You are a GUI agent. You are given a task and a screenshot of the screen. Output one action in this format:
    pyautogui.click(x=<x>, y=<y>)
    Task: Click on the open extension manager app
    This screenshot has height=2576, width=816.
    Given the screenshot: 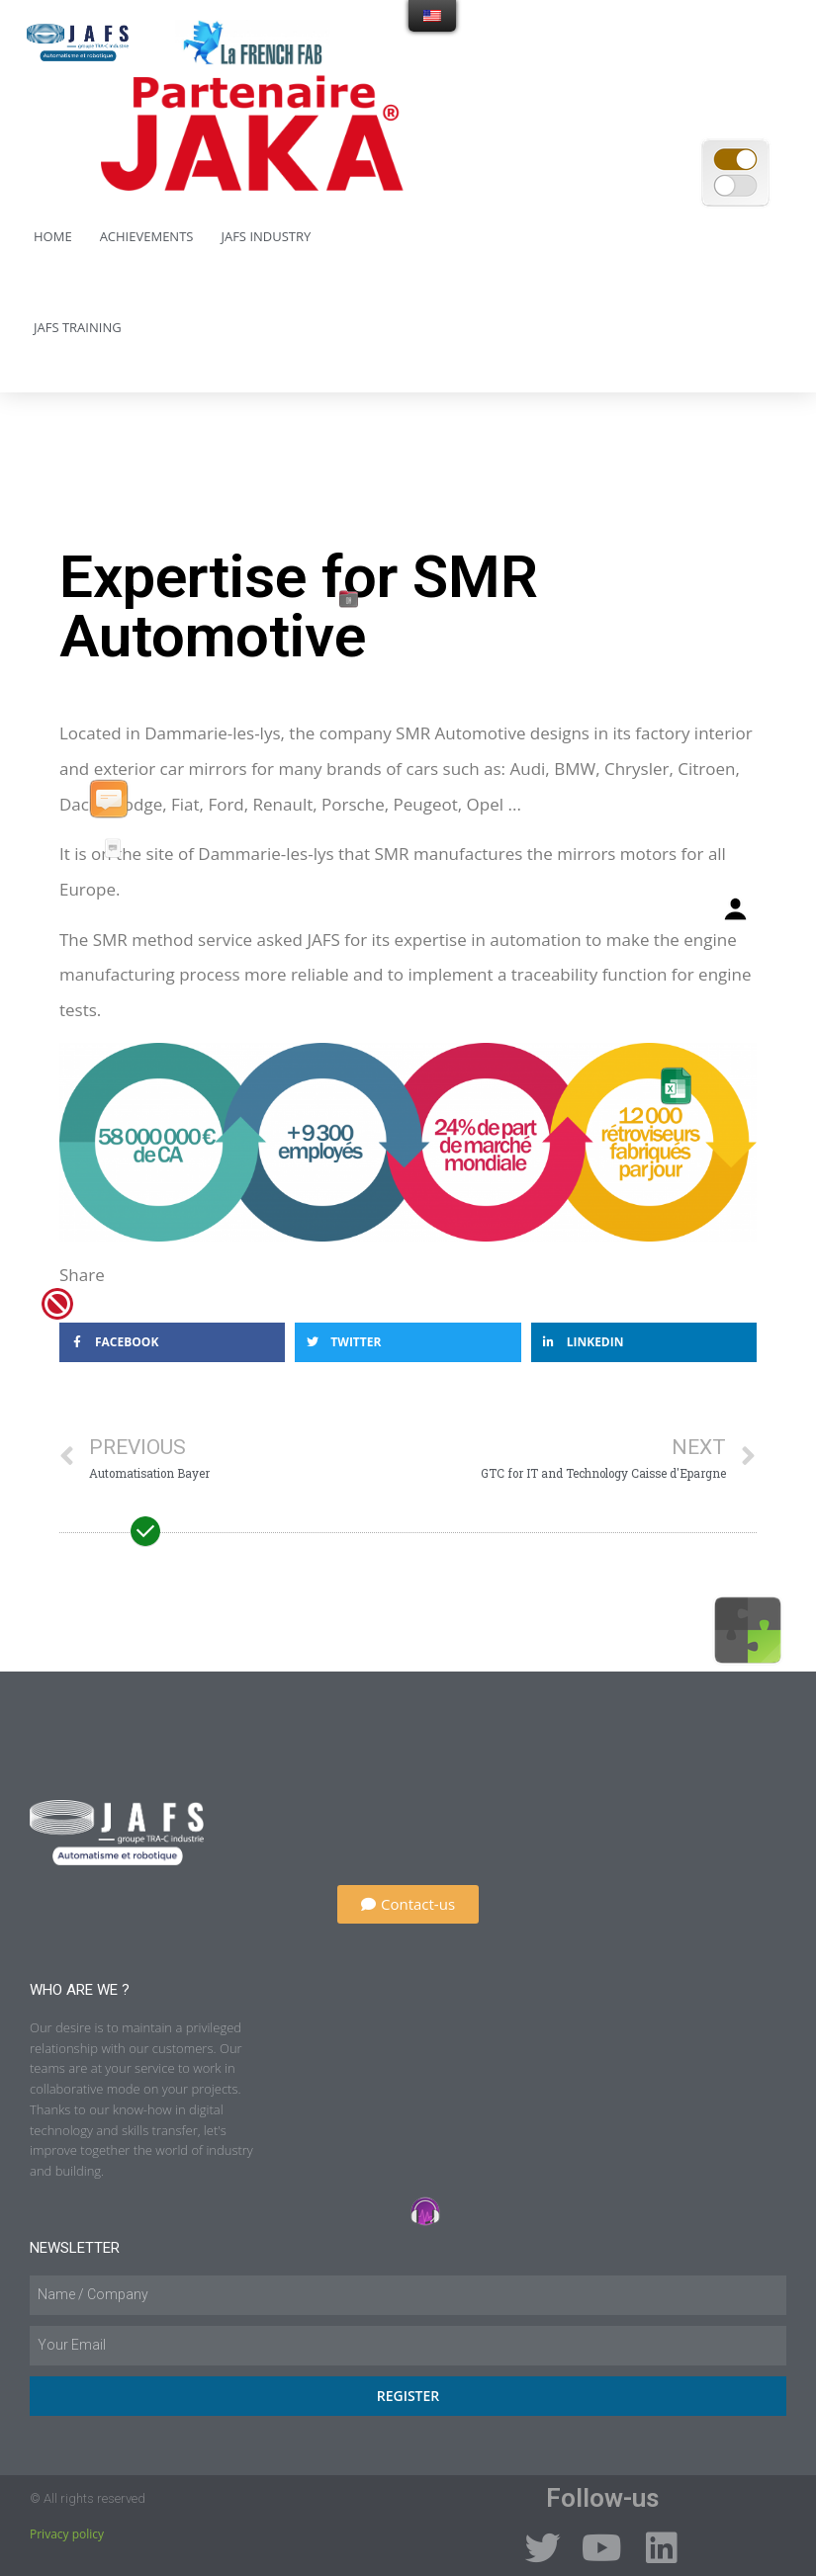 What is the action you would take?
    pyautogui.click(x=748, y=1630)
    